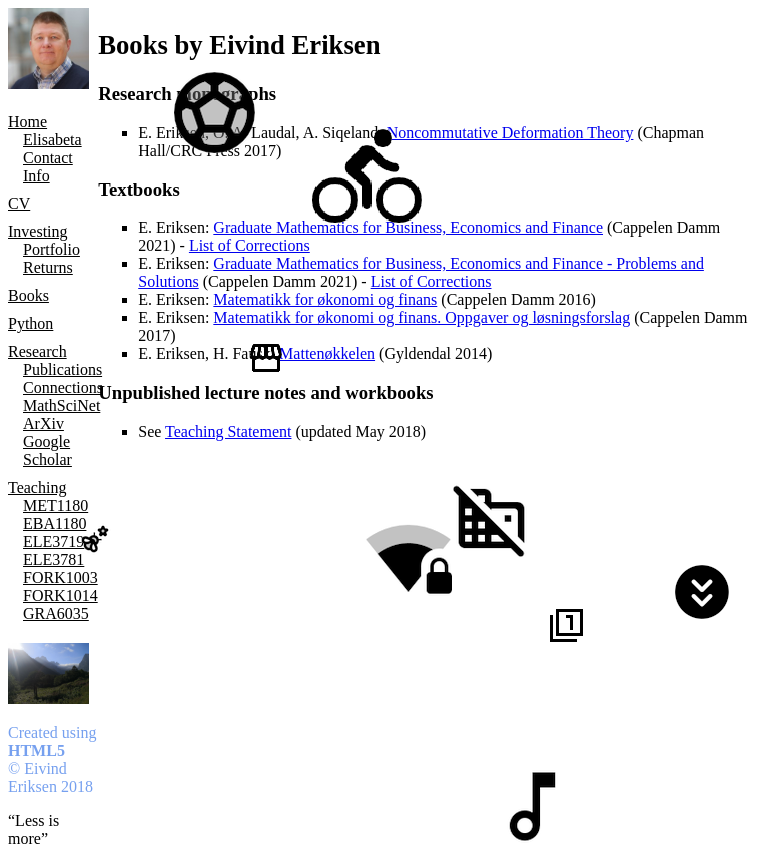  Describe the element at coordinates (702, 592) in the screenshot. I see `expand all content below` at that location.